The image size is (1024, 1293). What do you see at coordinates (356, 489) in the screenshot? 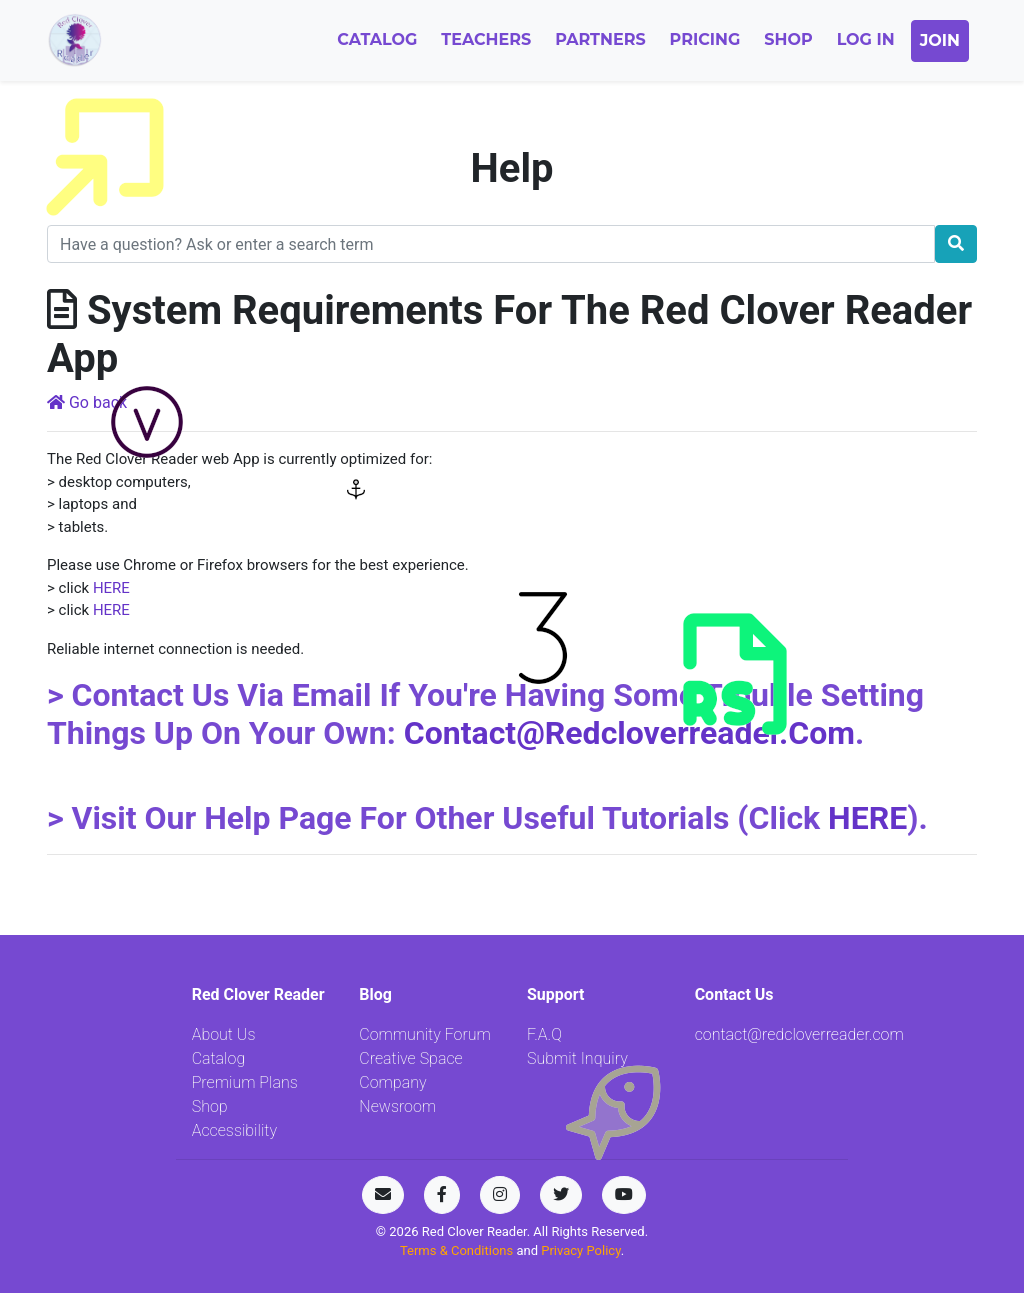
I see `anchor a floating element or panel in place` at bounding box center [356, 489].